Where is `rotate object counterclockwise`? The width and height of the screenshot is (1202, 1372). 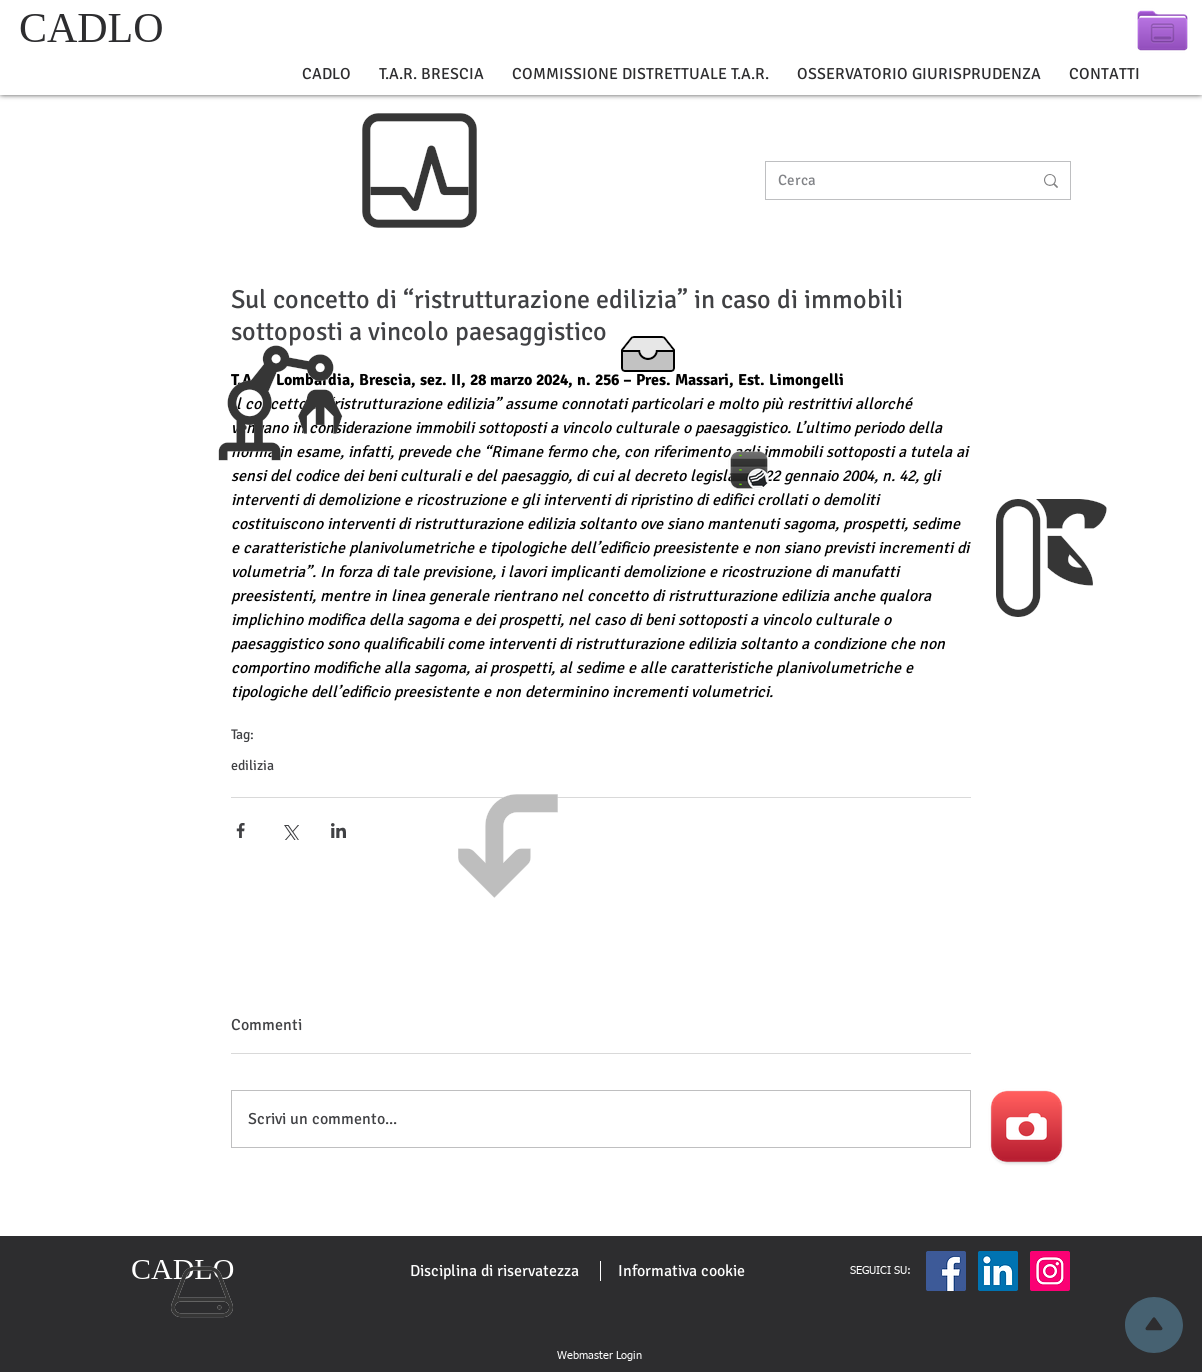
rotate object counterclockwise is located at coordinates (512, 839).